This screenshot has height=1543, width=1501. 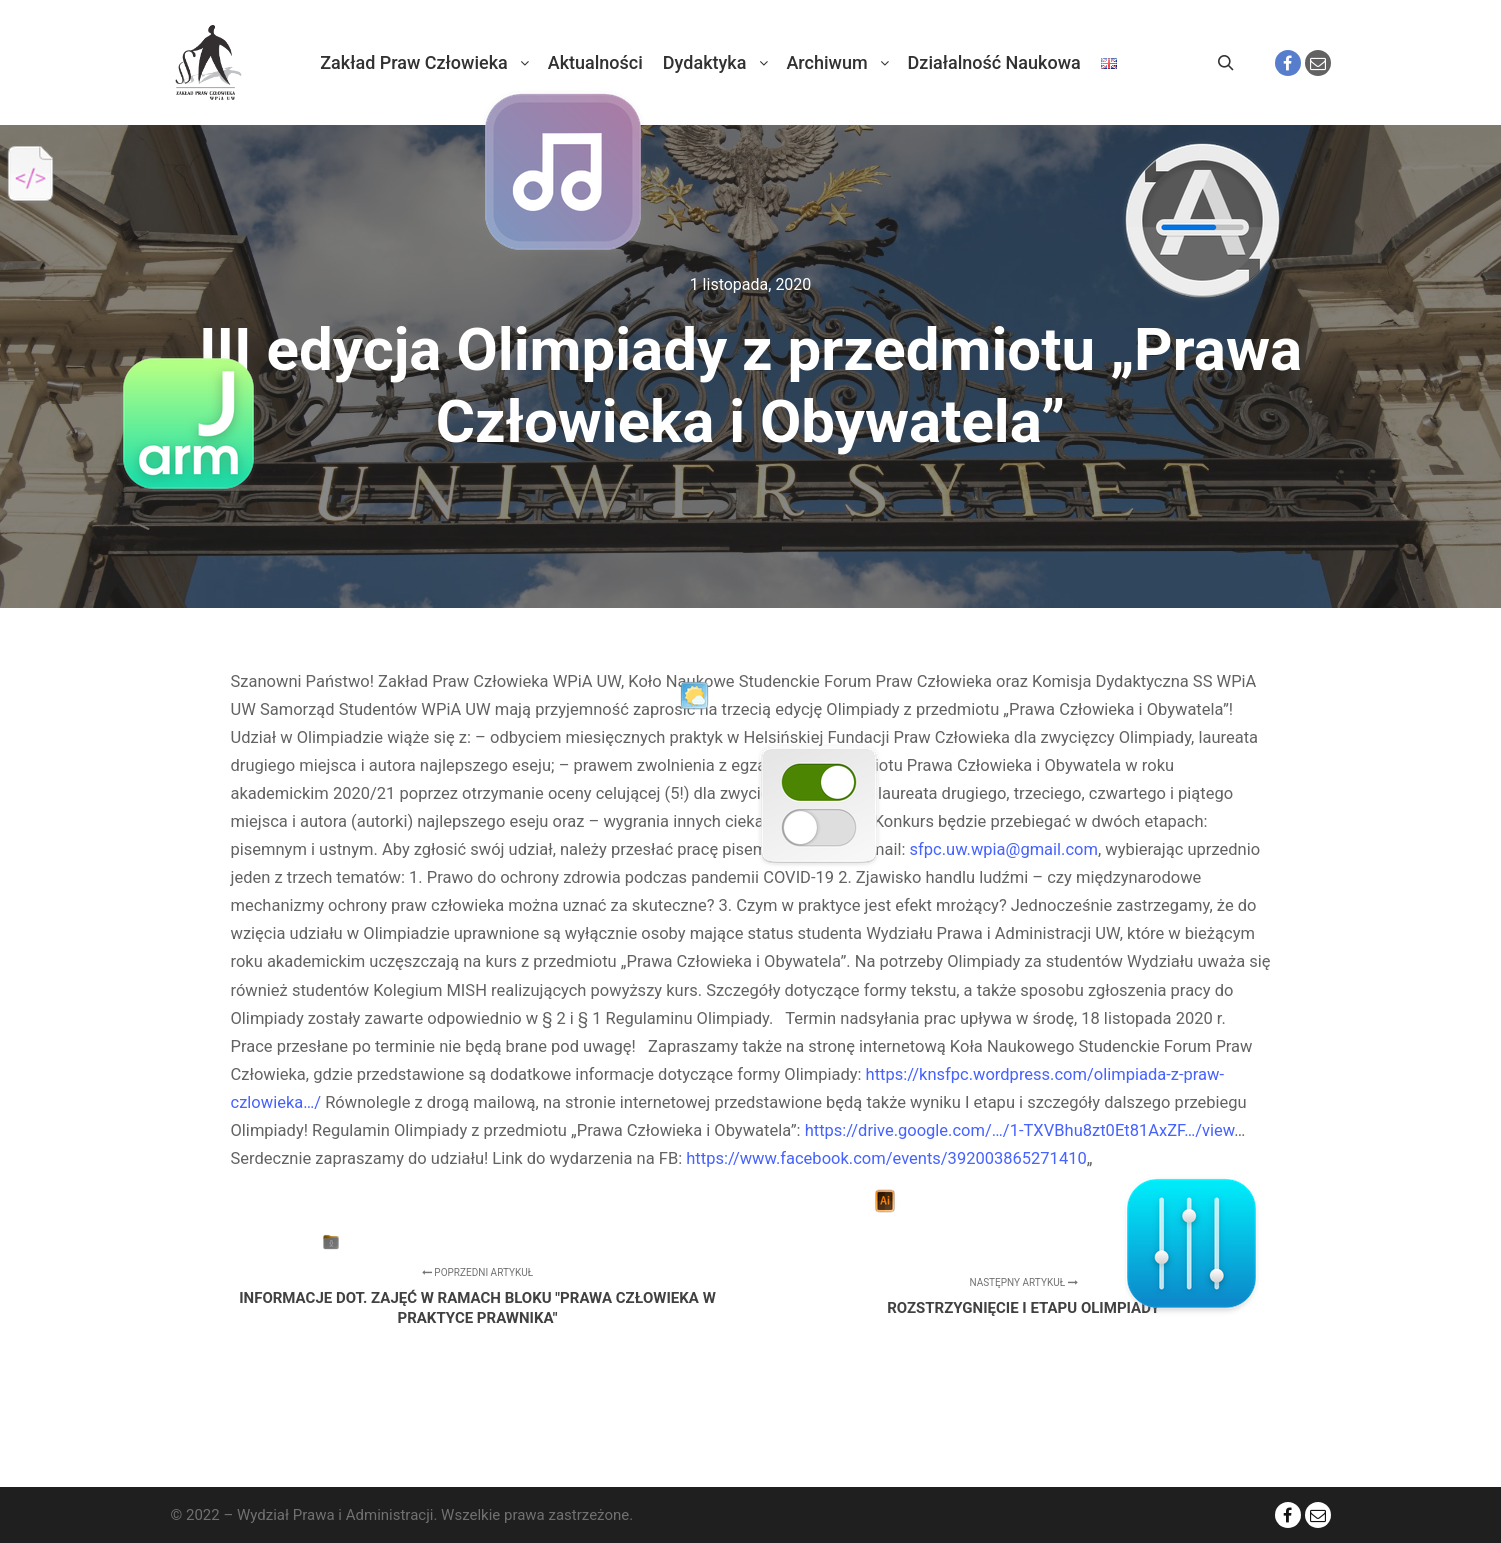 What do you see at coordinates (30, 173) in the screenshot?
I see `an XML or markup file` at bounding box center [30, 173].